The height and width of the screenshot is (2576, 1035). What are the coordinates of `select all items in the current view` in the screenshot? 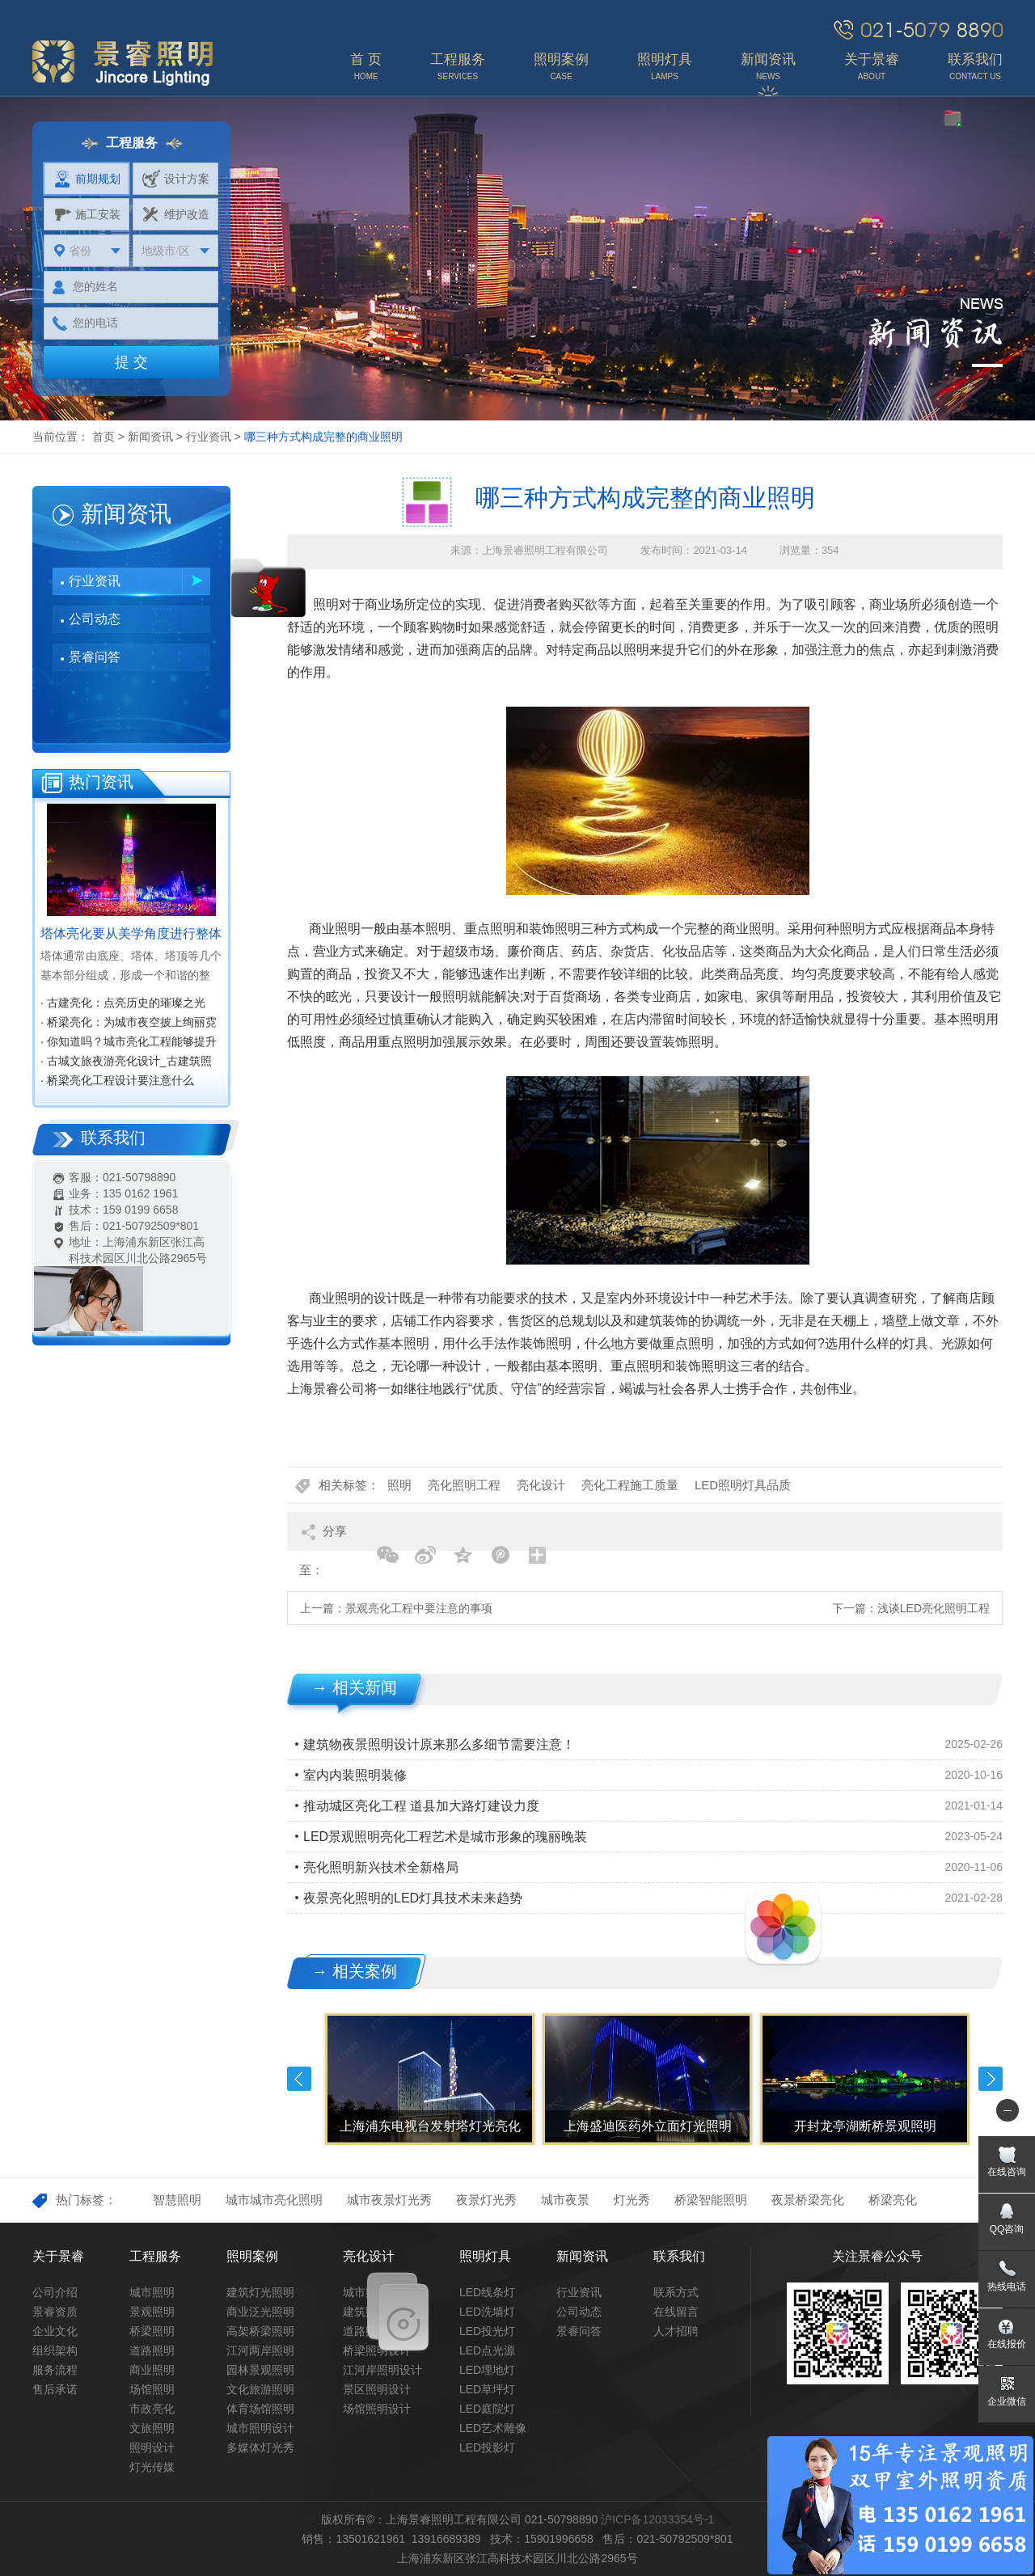 It's located at (427, 502).